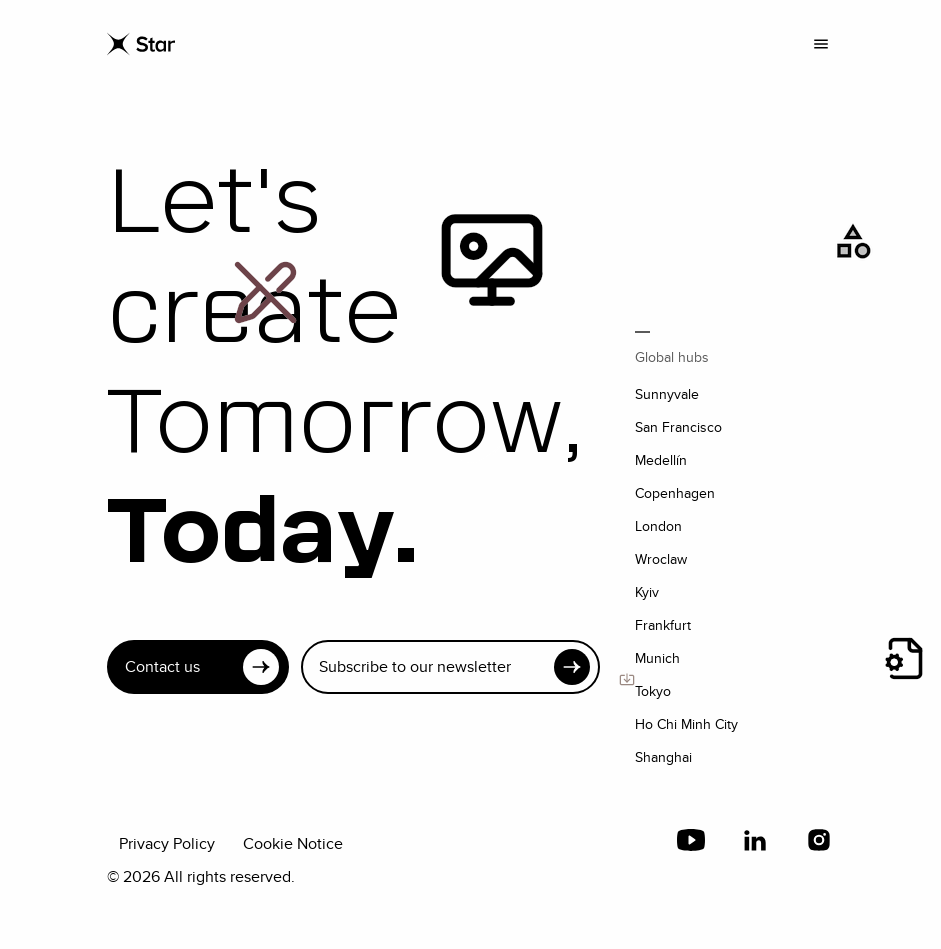 This screenshot has height=949, width=941. What do you see at coordinates (627, 680) in the screenshot?
I see `import a file or data into the app` at bounding box center [627, 680].